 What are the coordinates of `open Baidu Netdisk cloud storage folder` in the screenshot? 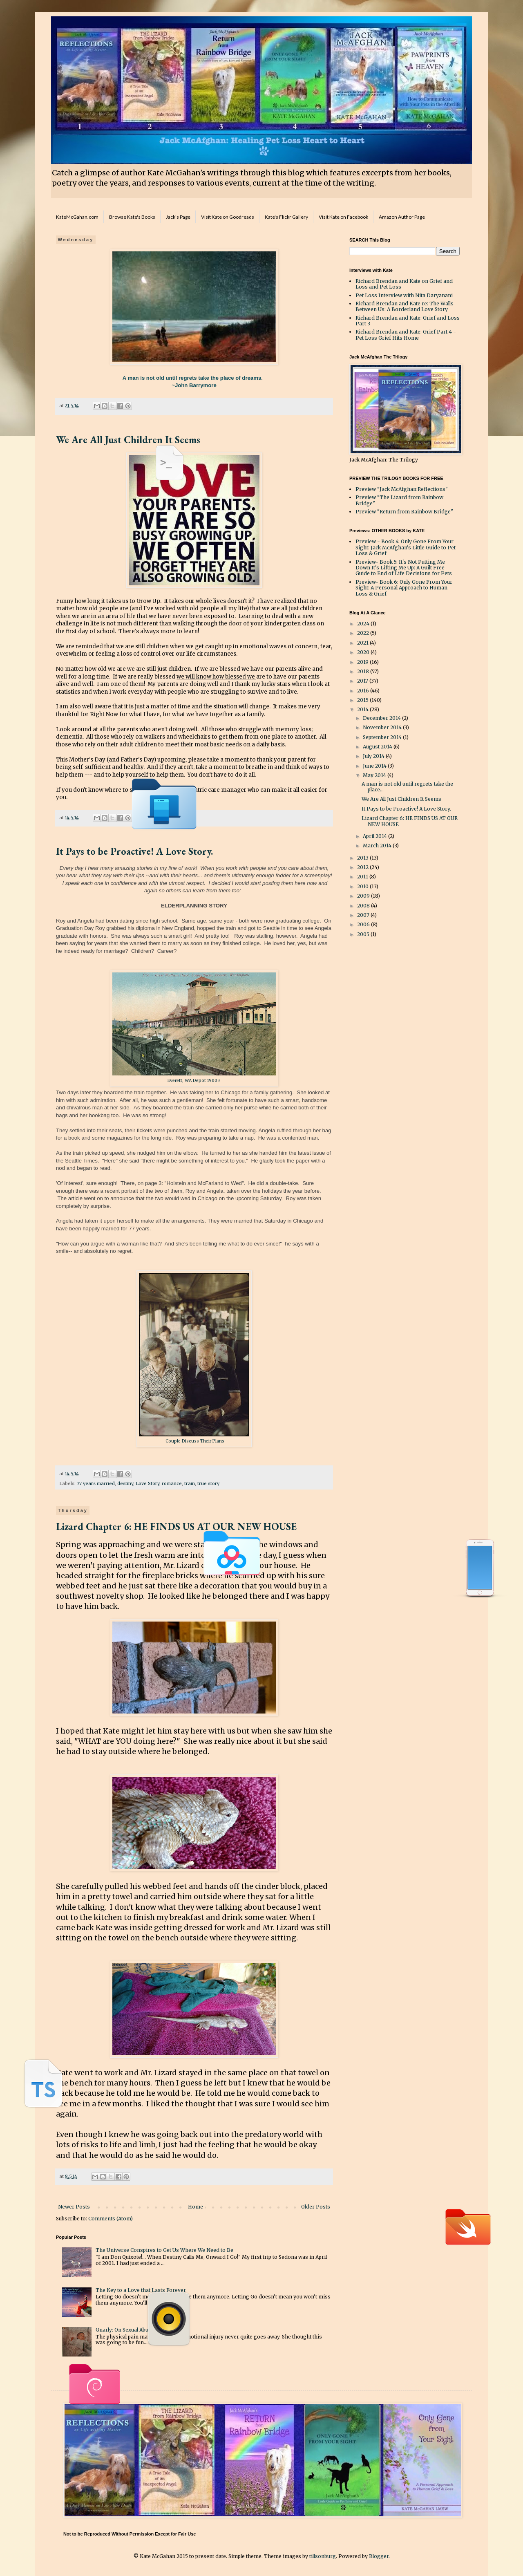 It's located at (231, 1555).